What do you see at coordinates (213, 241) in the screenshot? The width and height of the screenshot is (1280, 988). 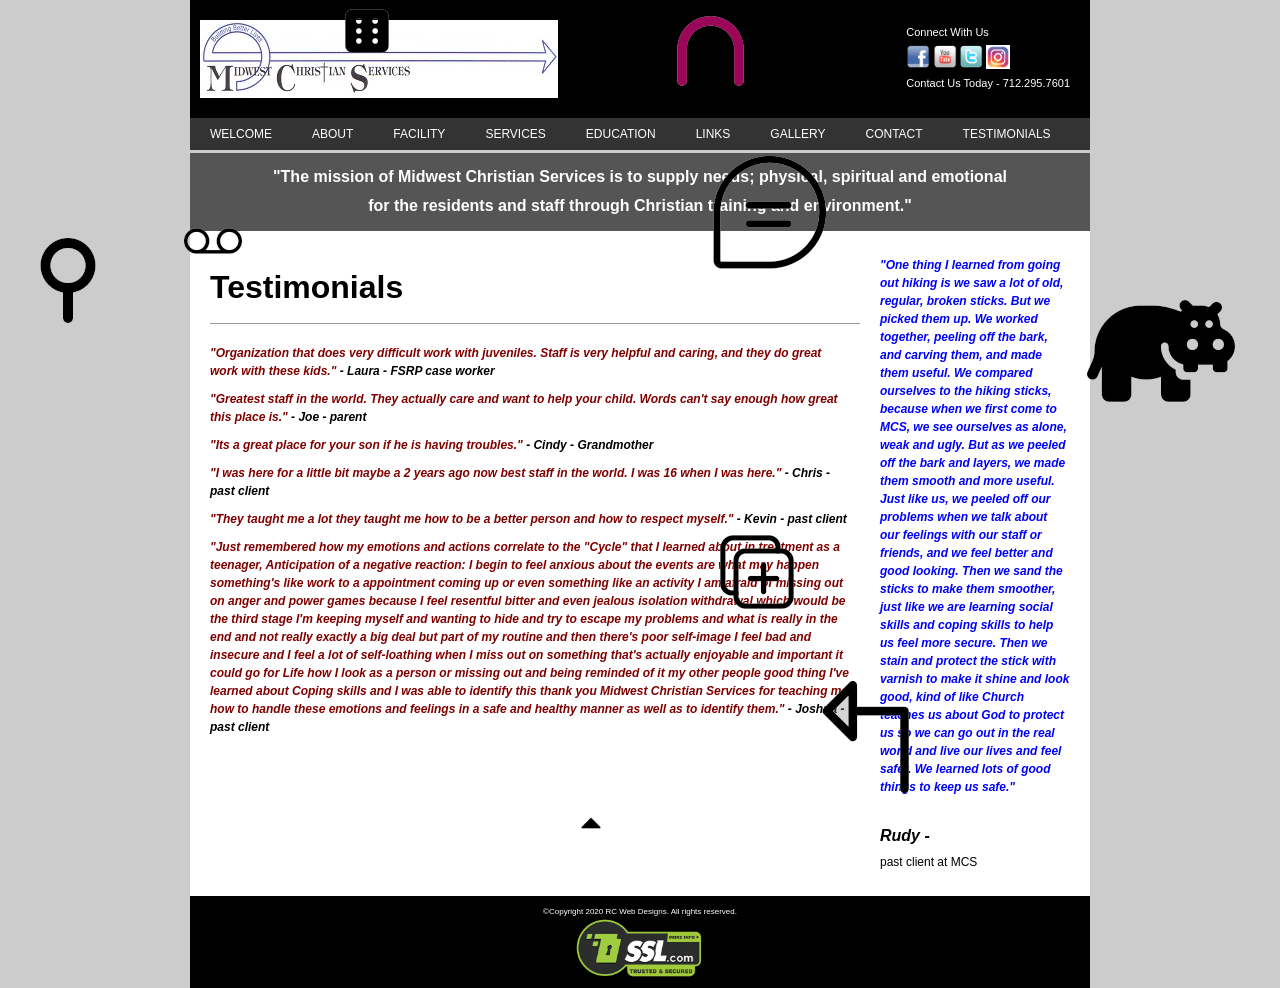 I see `access voicemail messages` at bounding box center [213, 241].